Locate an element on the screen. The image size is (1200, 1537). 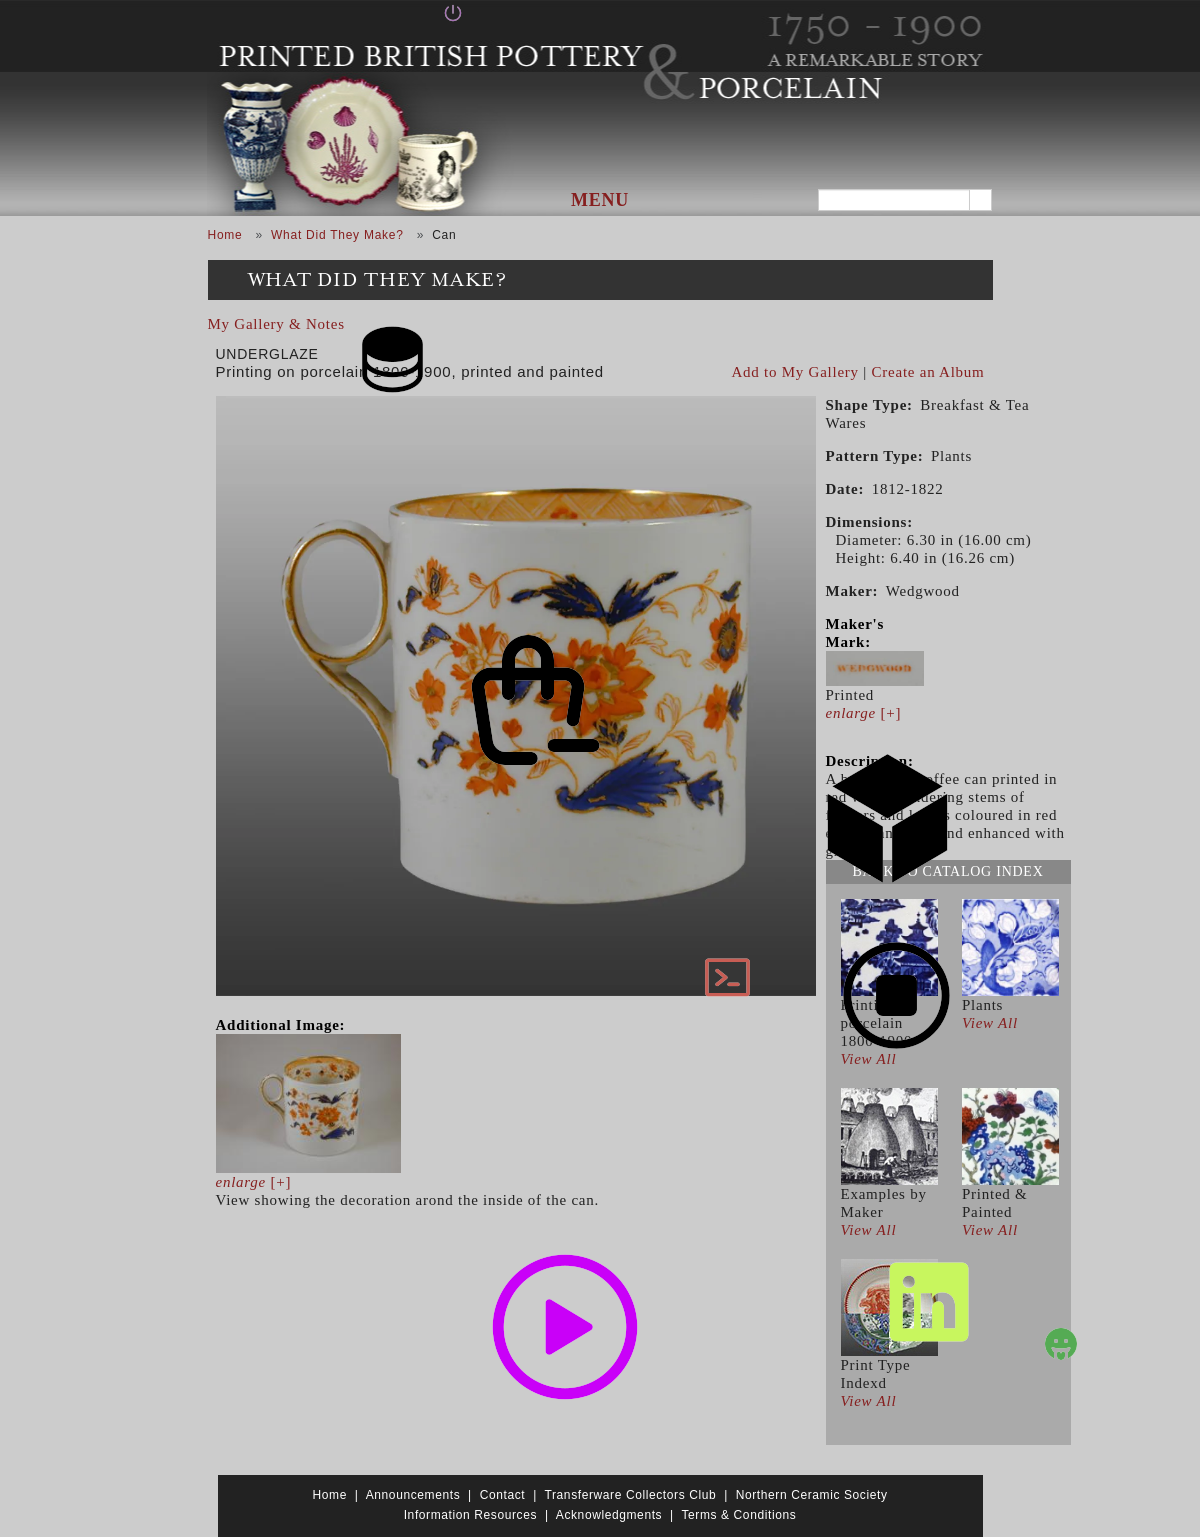
add a playful or silly reaction is located at coordinates (1061, 1344).